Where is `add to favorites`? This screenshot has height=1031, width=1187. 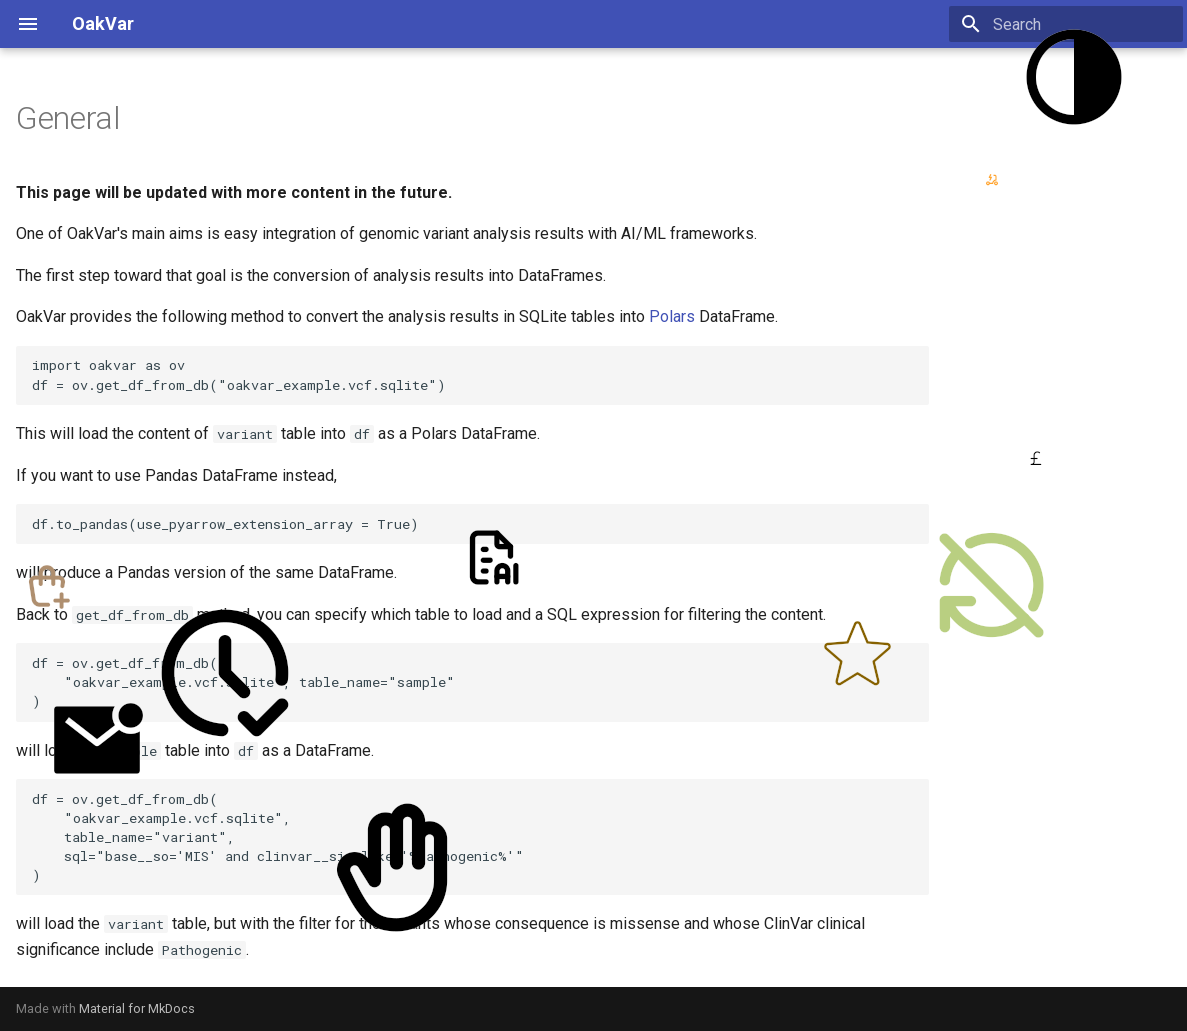 add to favorites is located at coordinates (857, 654).